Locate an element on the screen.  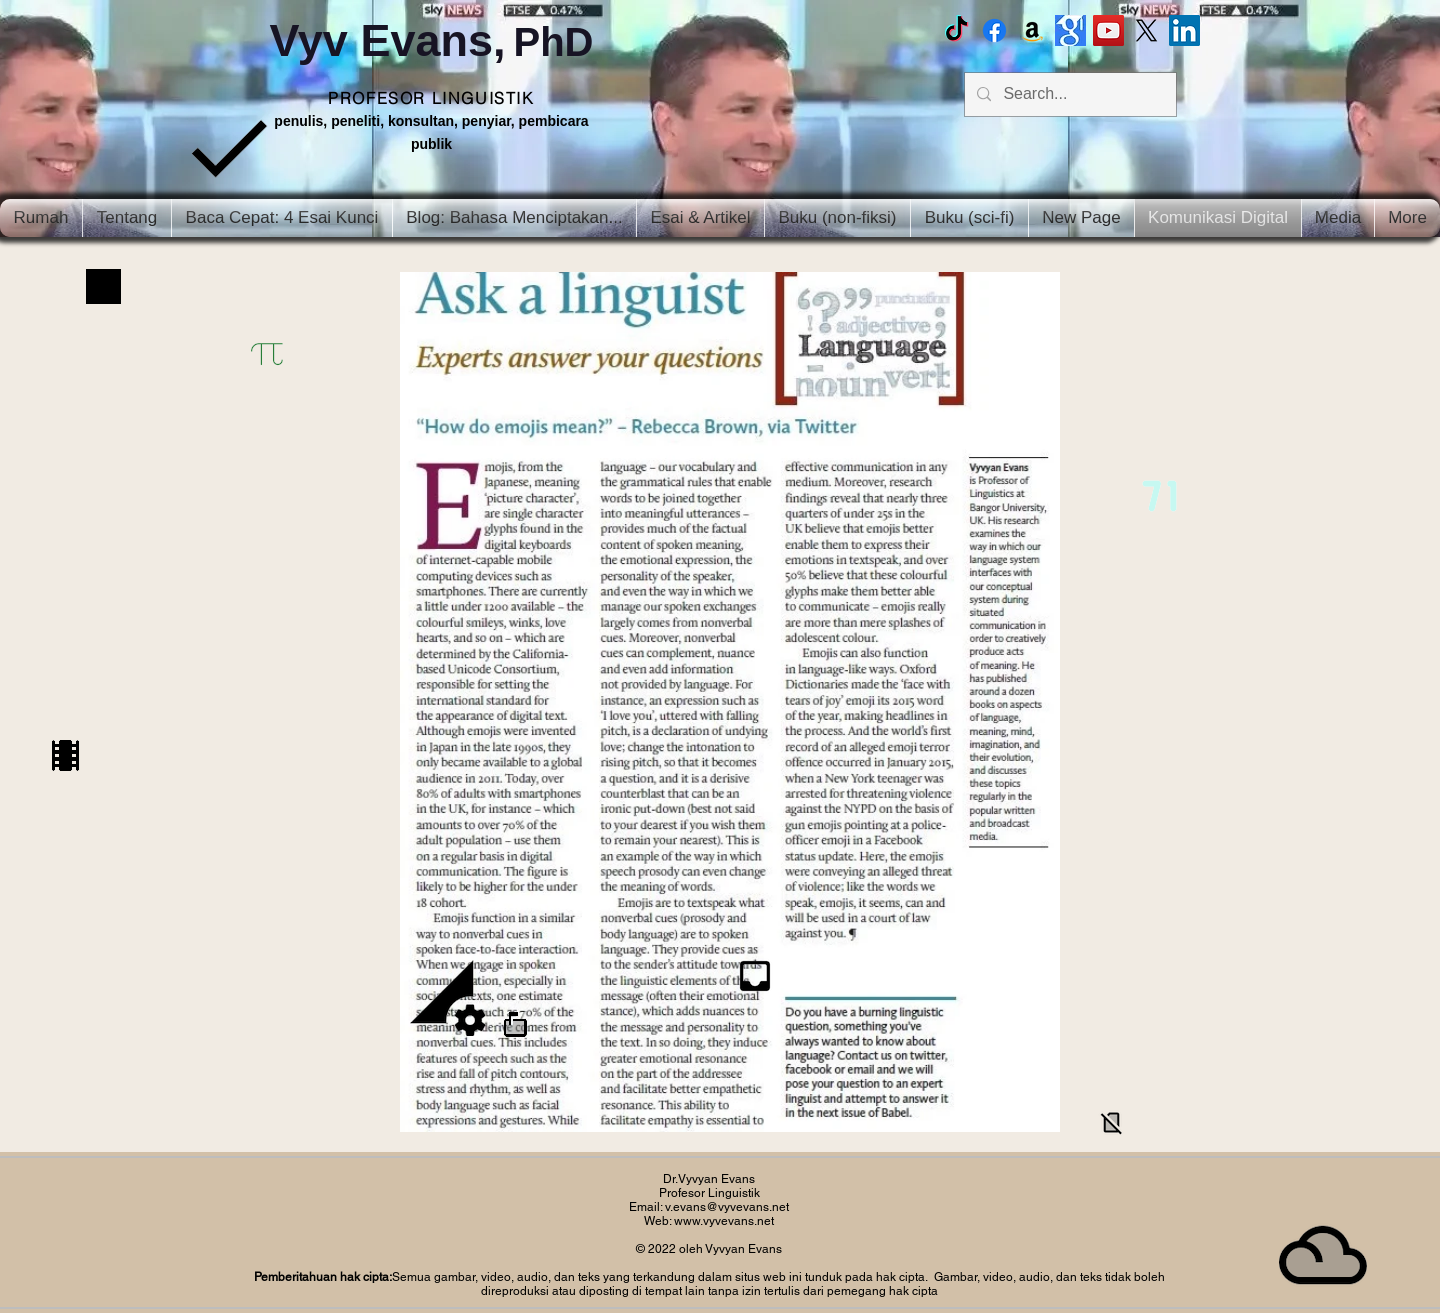
confirm or submit an action is located at coordinates (228, 147).